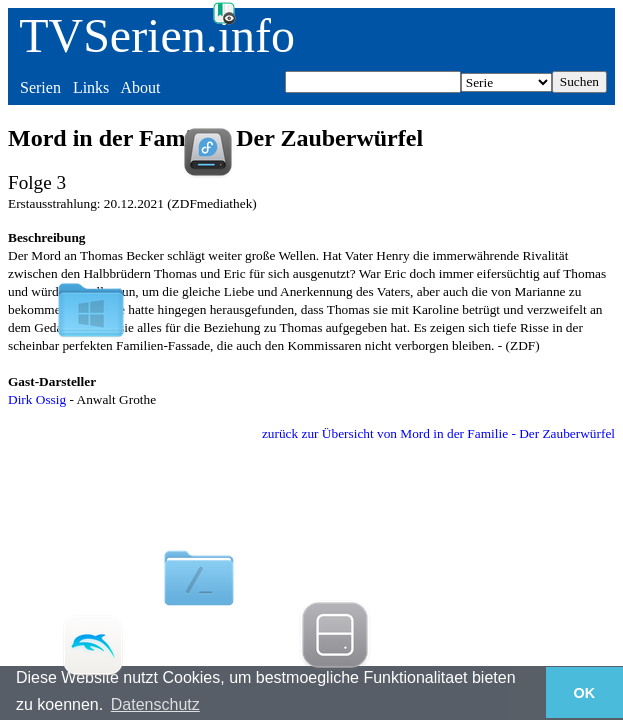  What do you see at coordinates (199, 578) in the screenshot?
I see `access the root directory` at bounding box center [199, 578].